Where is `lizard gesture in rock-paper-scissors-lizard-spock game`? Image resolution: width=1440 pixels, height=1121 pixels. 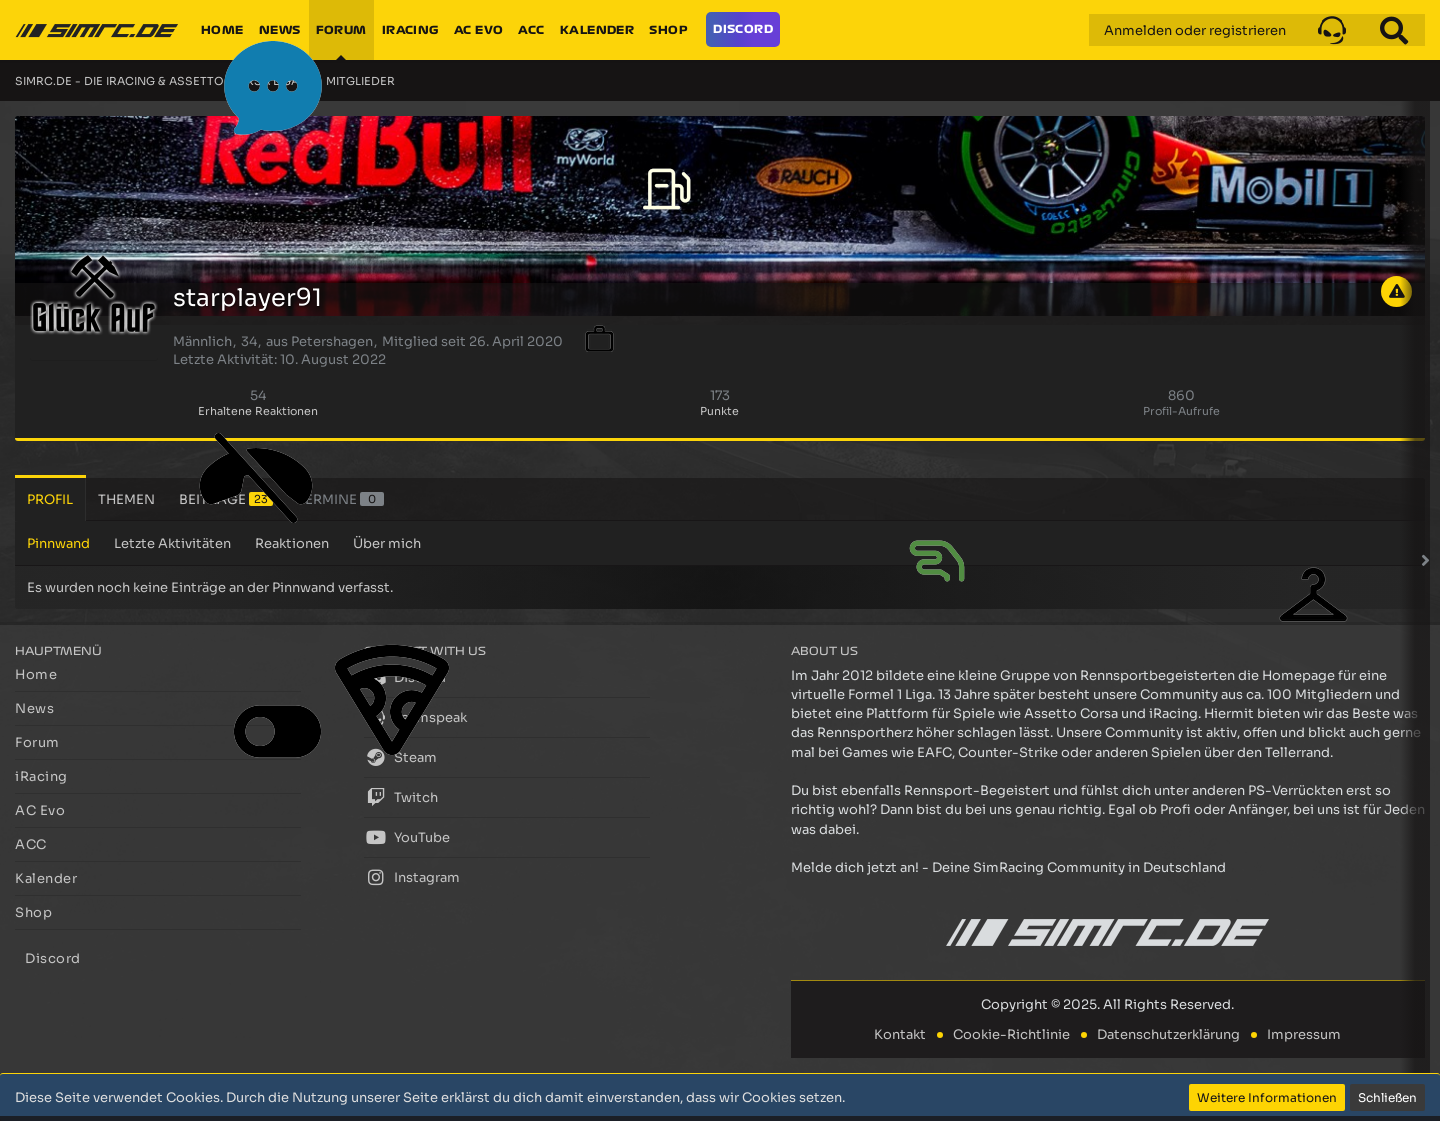 lizard gesture in rock-paper-scissors-lizard-spock game is located at coordinates (937, 561).